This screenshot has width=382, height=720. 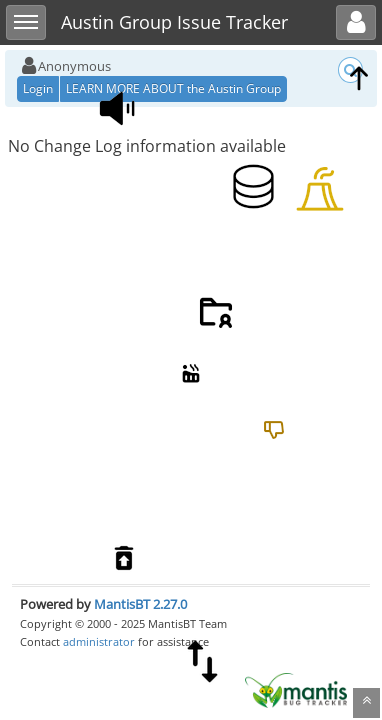 What do you see at coordinates (191, 373) in the screenshot?
I see `access spa or hot tub amenities` at bounding box center [191, 373].